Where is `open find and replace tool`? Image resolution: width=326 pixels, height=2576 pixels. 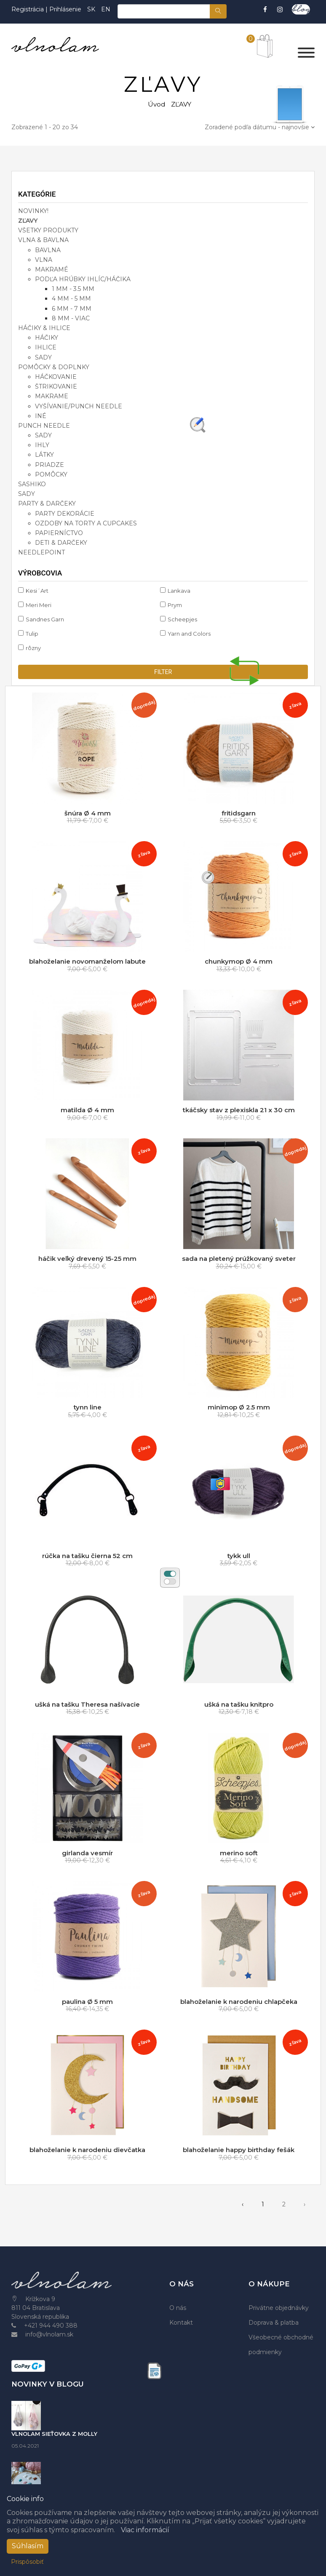 open find and replace tool is located at coordinates (198, 425).